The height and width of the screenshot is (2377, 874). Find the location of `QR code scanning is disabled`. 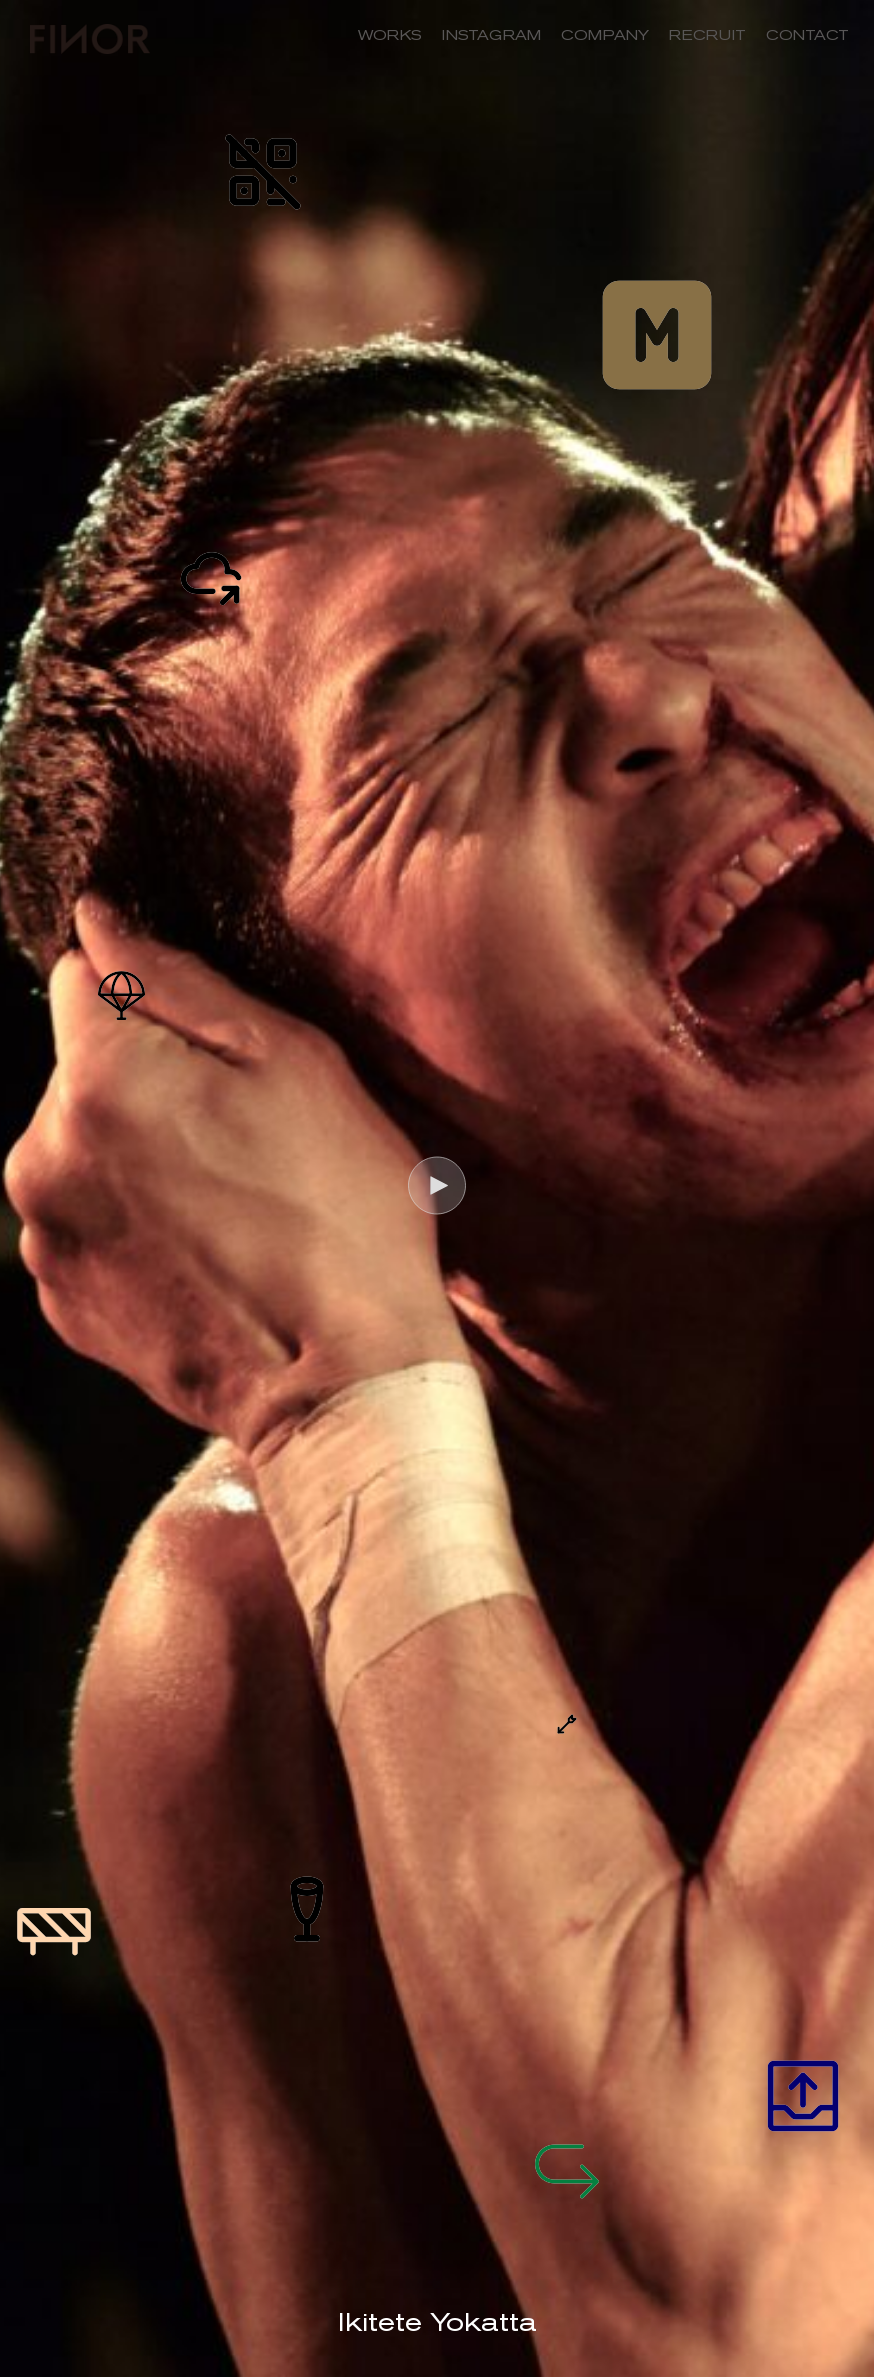

QR code scanning is disabled is located at coordinates (263, 172).